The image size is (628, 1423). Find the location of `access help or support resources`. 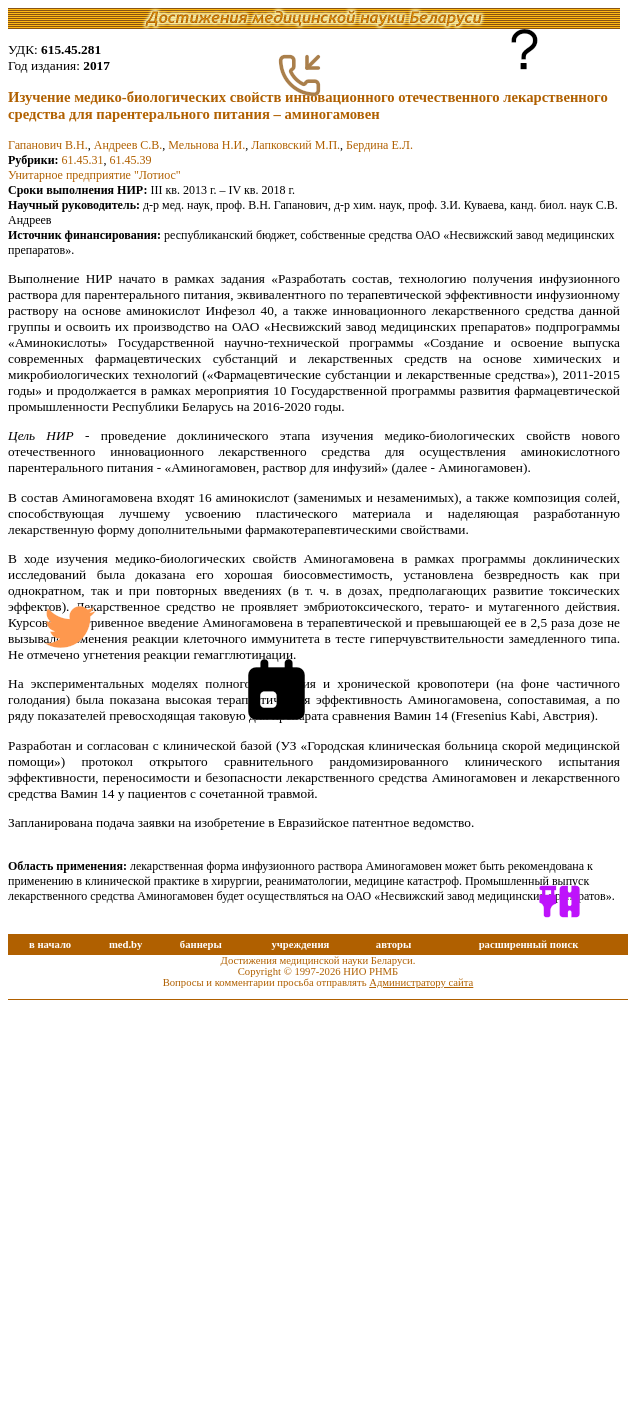

access help or support resources is located at coordinates (524, 50).